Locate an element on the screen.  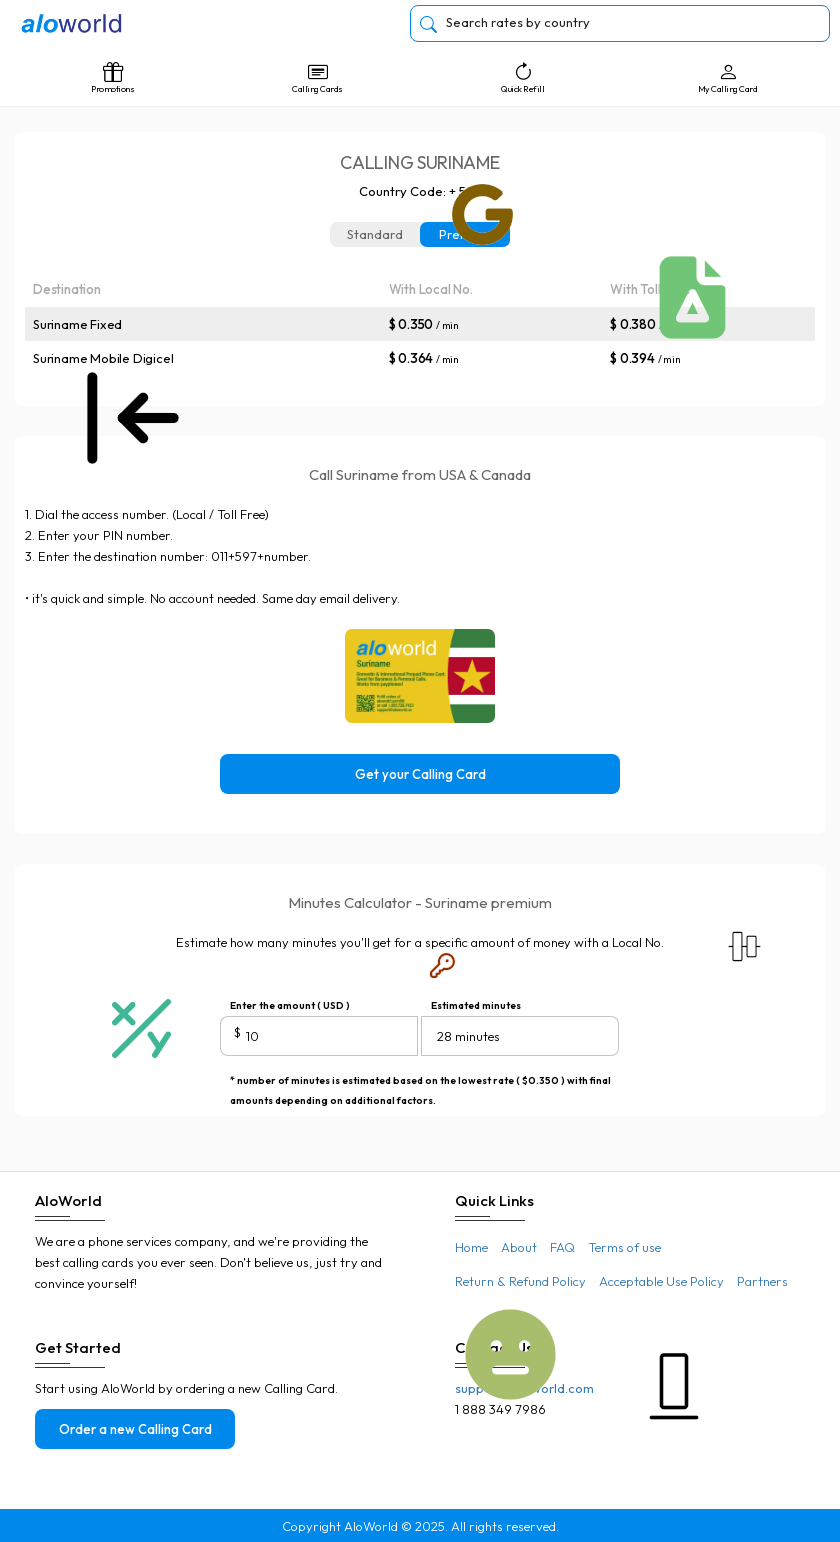
rate your experience as neutral is located at coordinates (510, 1354).